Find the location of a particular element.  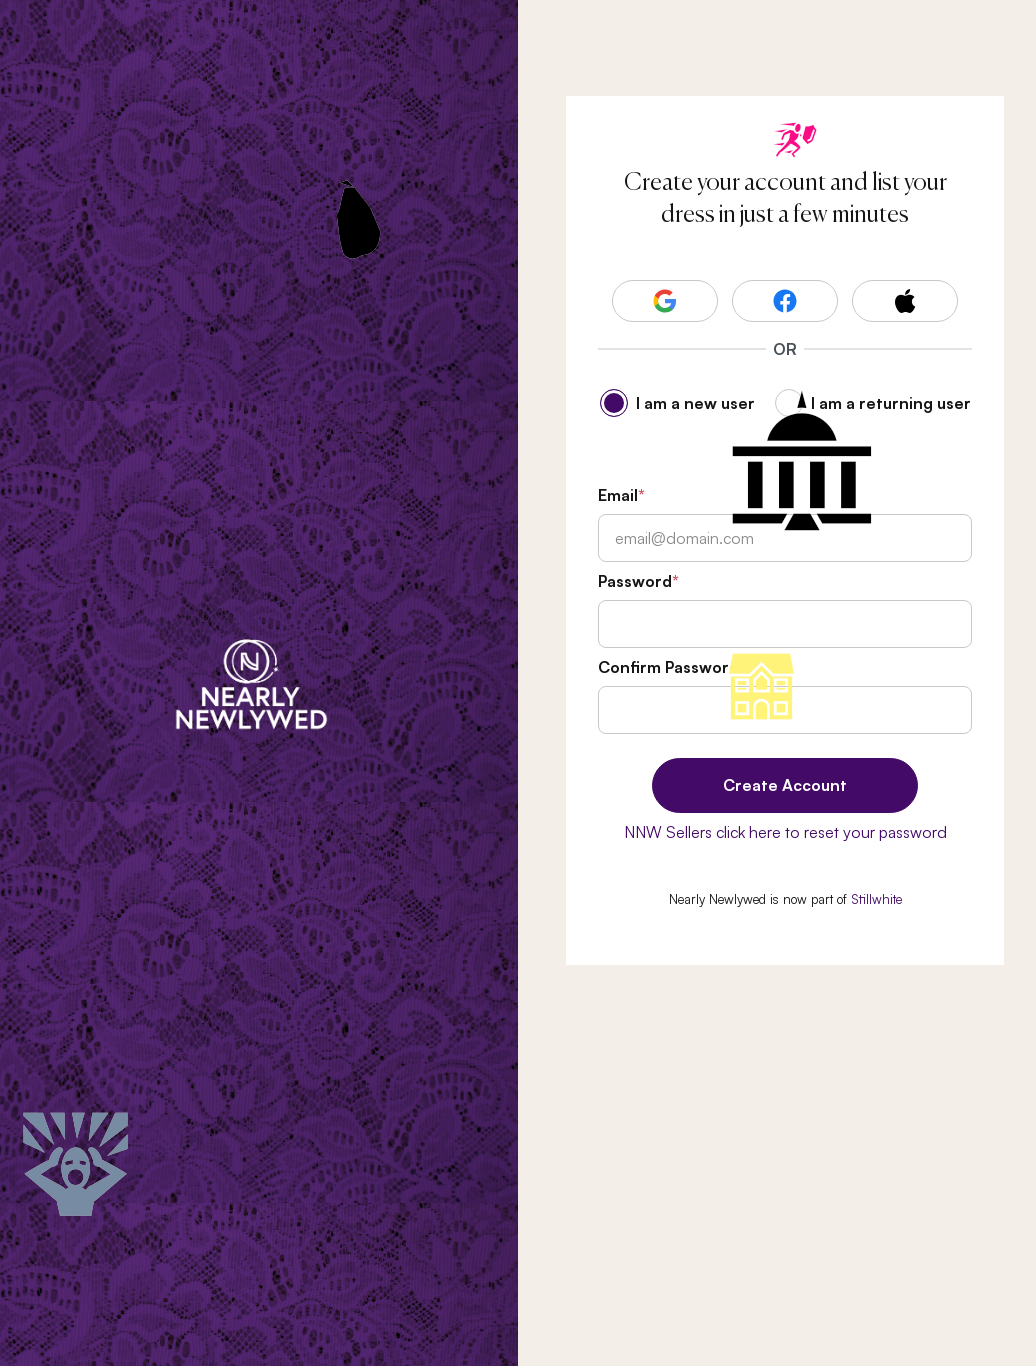

navigate to home screen is located at coordinates (761, 686).